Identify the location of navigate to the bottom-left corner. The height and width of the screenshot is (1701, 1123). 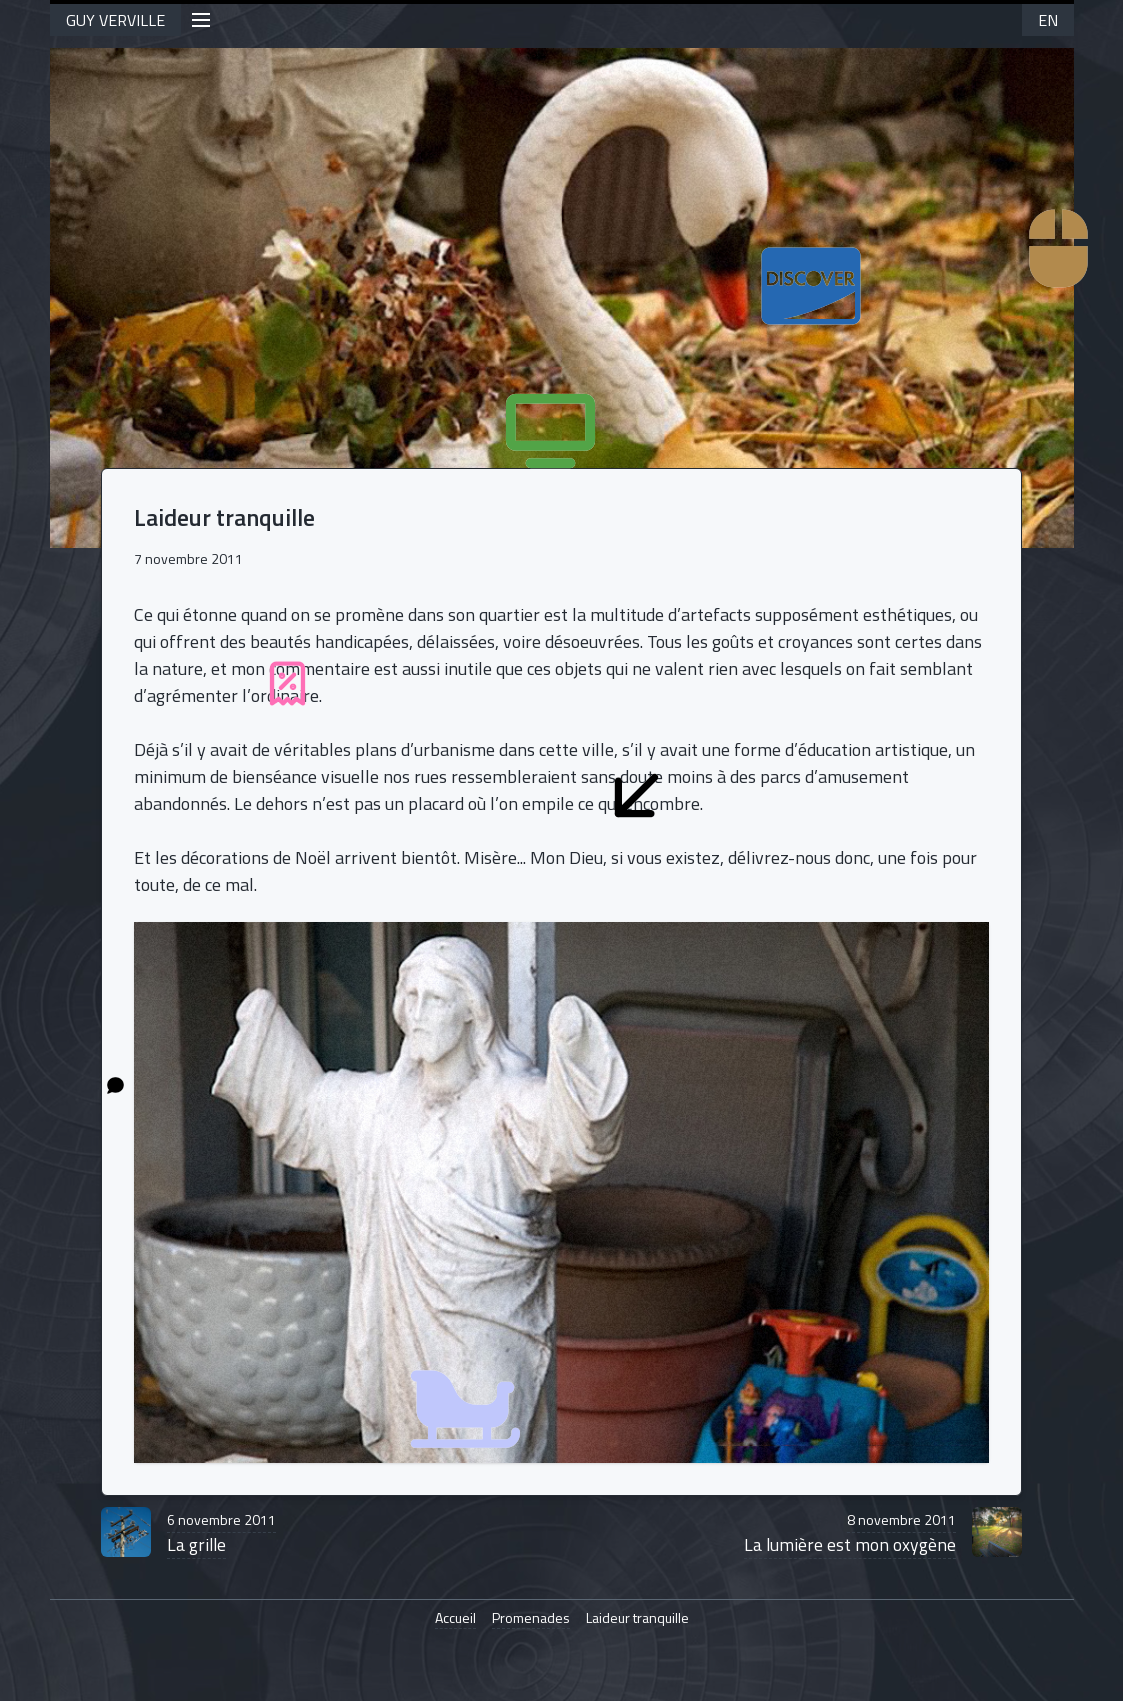
(636, 795).